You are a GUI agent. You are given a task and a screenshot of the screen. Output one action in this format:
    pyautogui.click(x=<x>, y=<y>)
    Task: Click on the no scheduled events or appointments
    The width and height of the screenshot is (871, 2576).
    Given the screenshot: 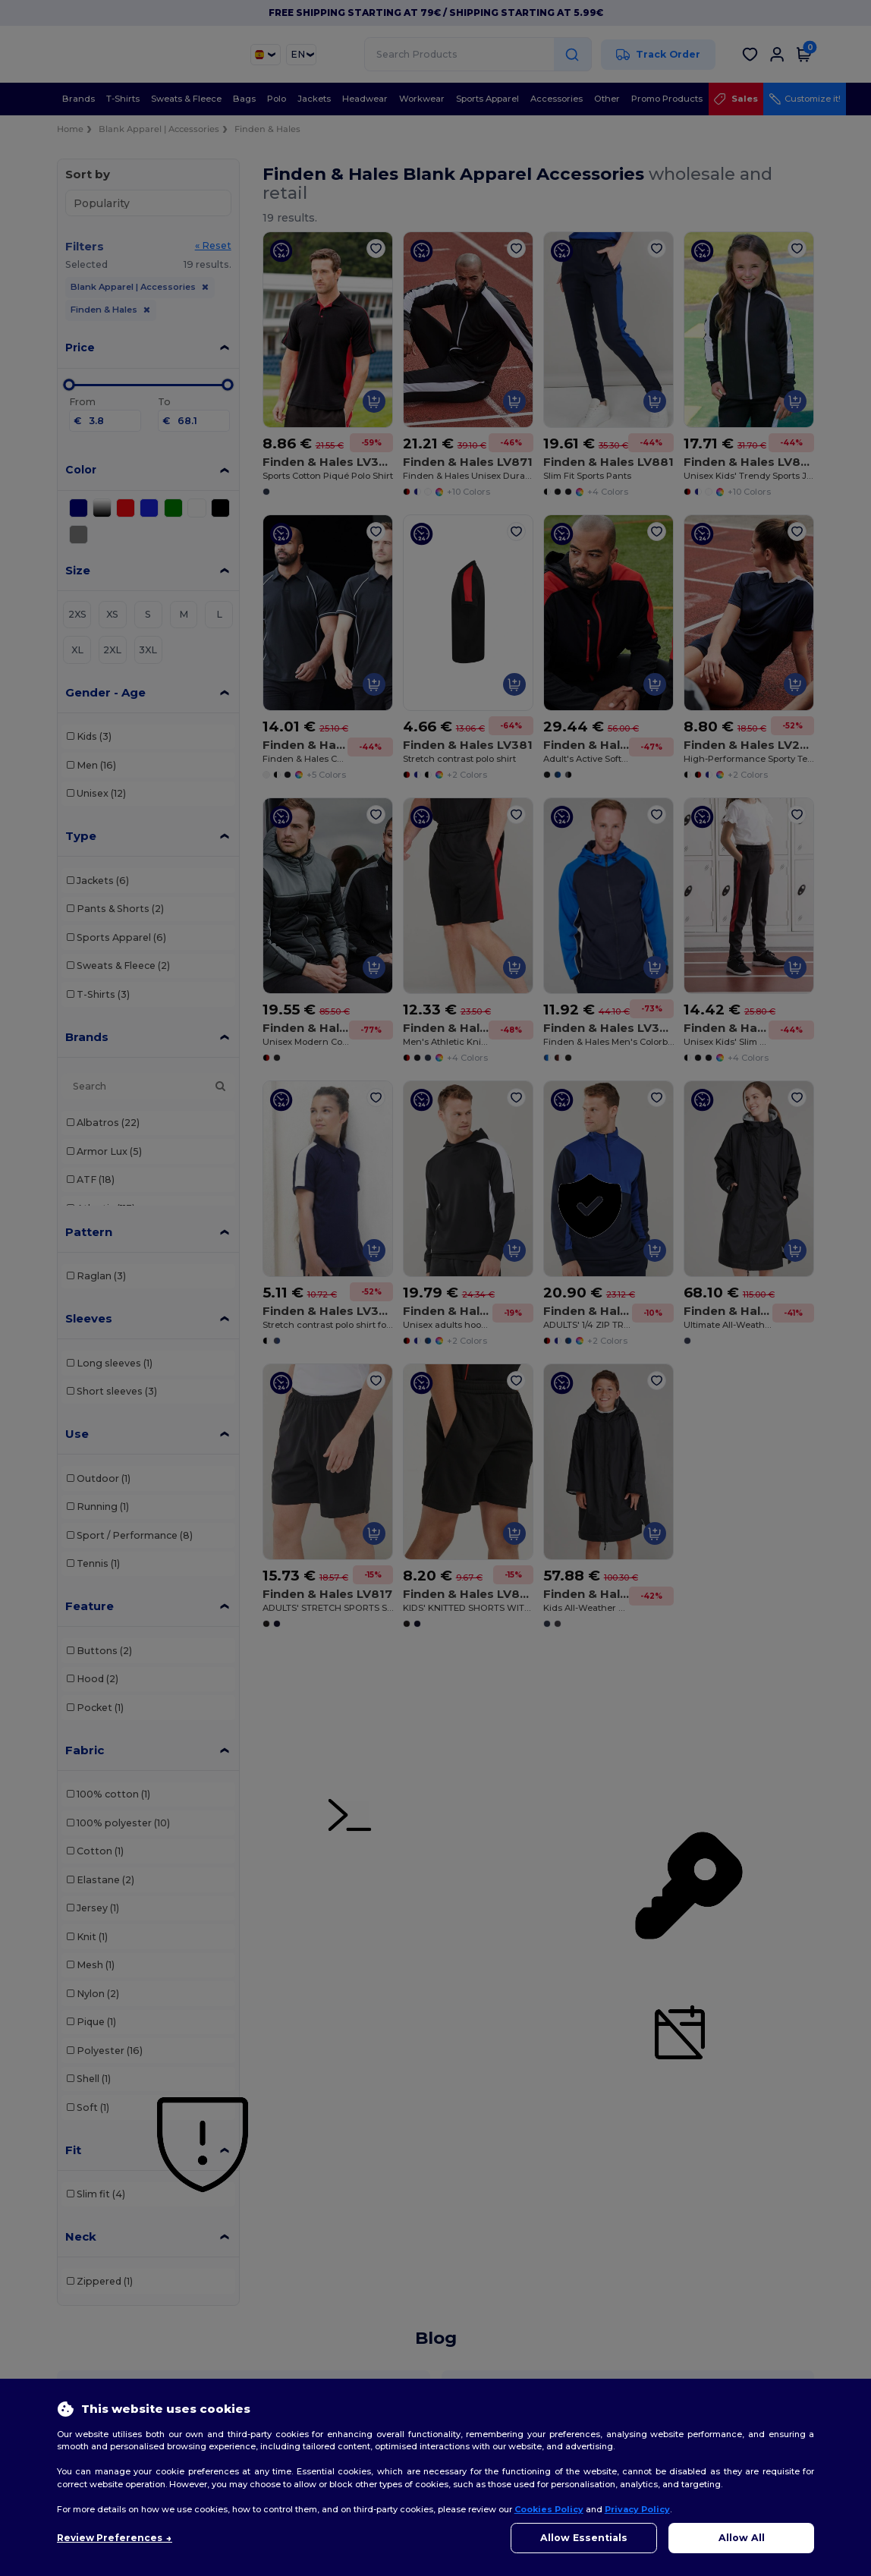 What is the action you would take?
    pyautogui.click(x=680, y=2034)
    